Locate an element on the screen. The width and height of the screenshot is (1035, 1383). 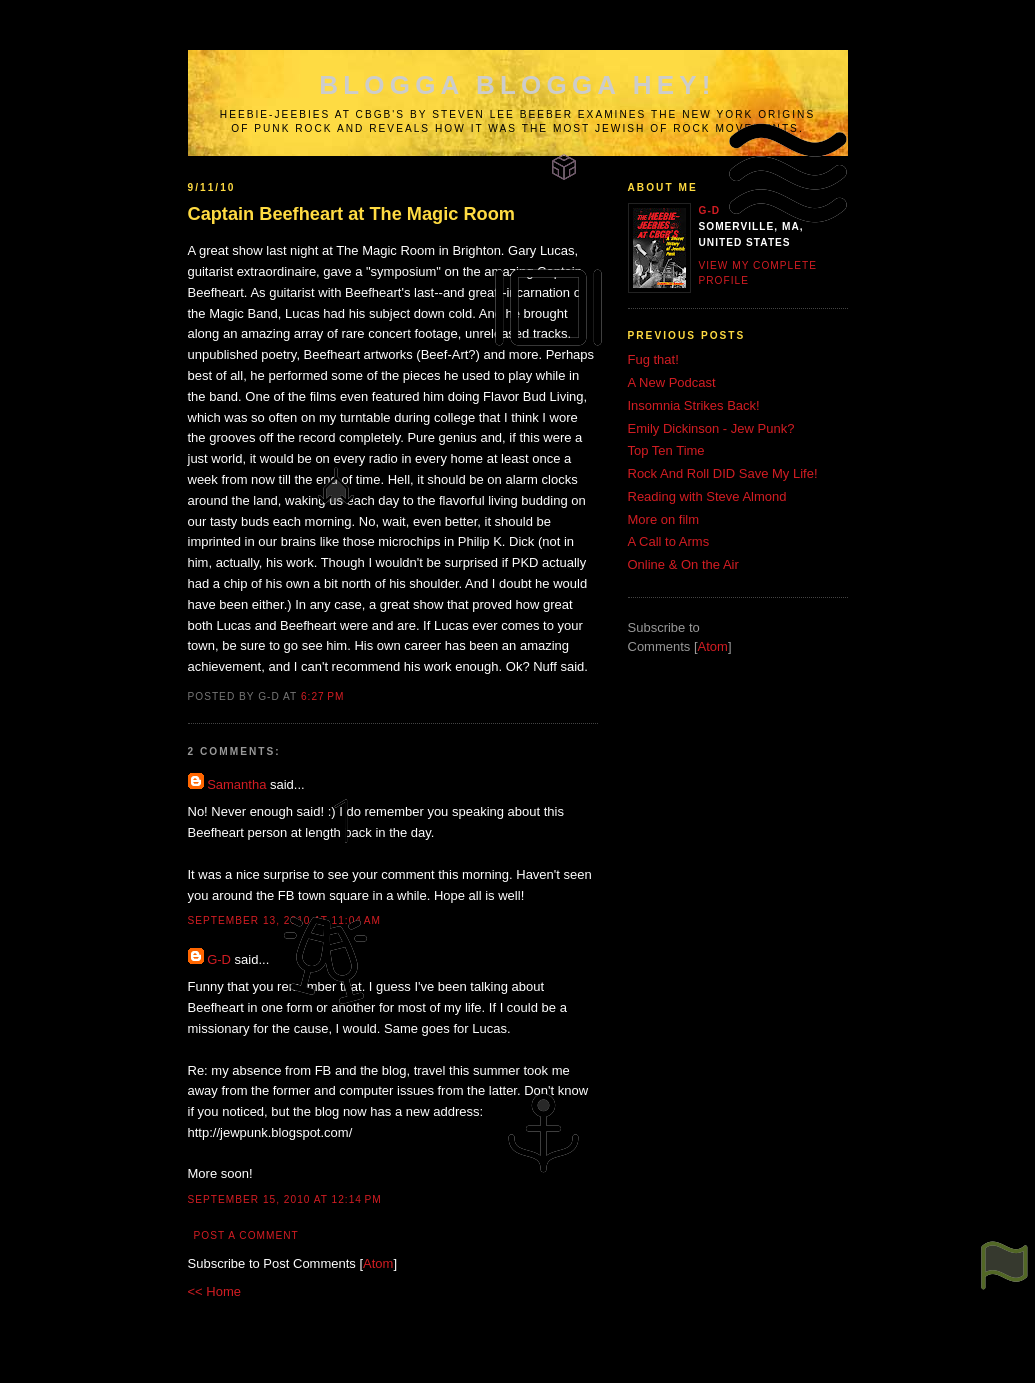
anchor a floating element or panel in place is located at coordinates (543, 1131).